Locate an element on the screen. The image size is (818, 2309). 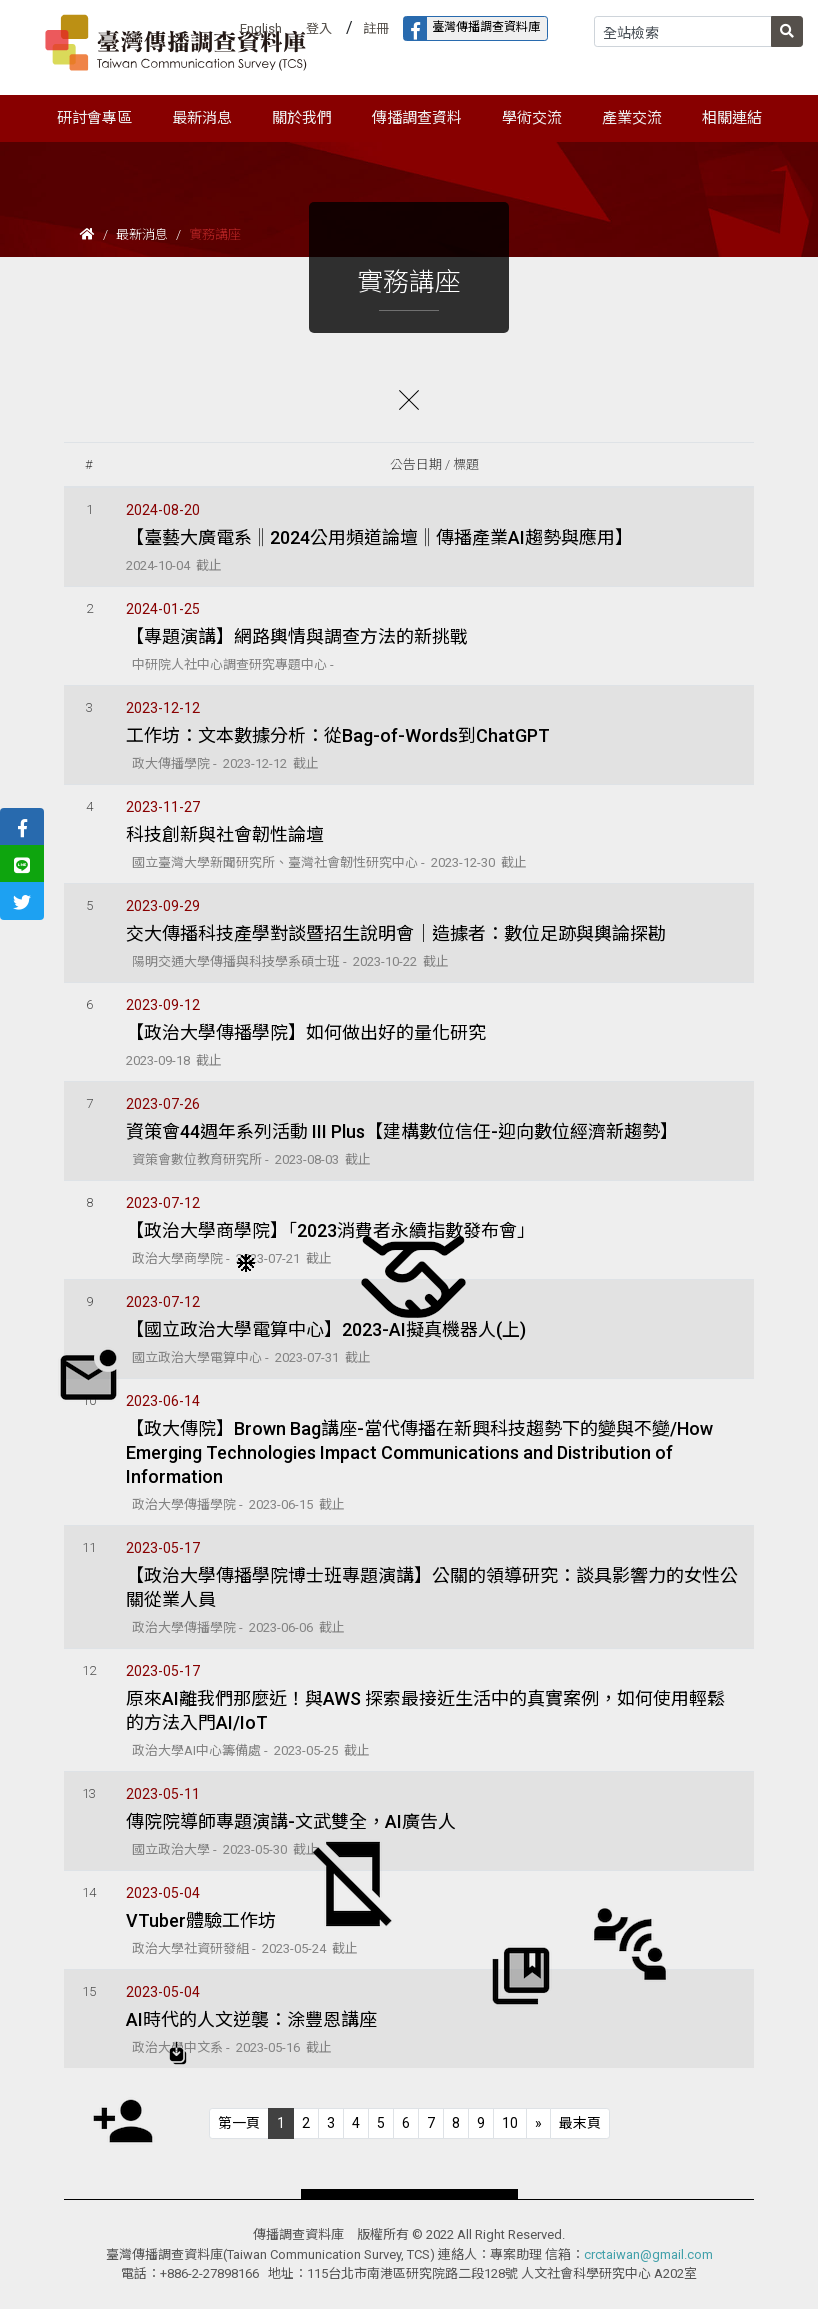
download multiple files is located at coordinates (178, 2053).